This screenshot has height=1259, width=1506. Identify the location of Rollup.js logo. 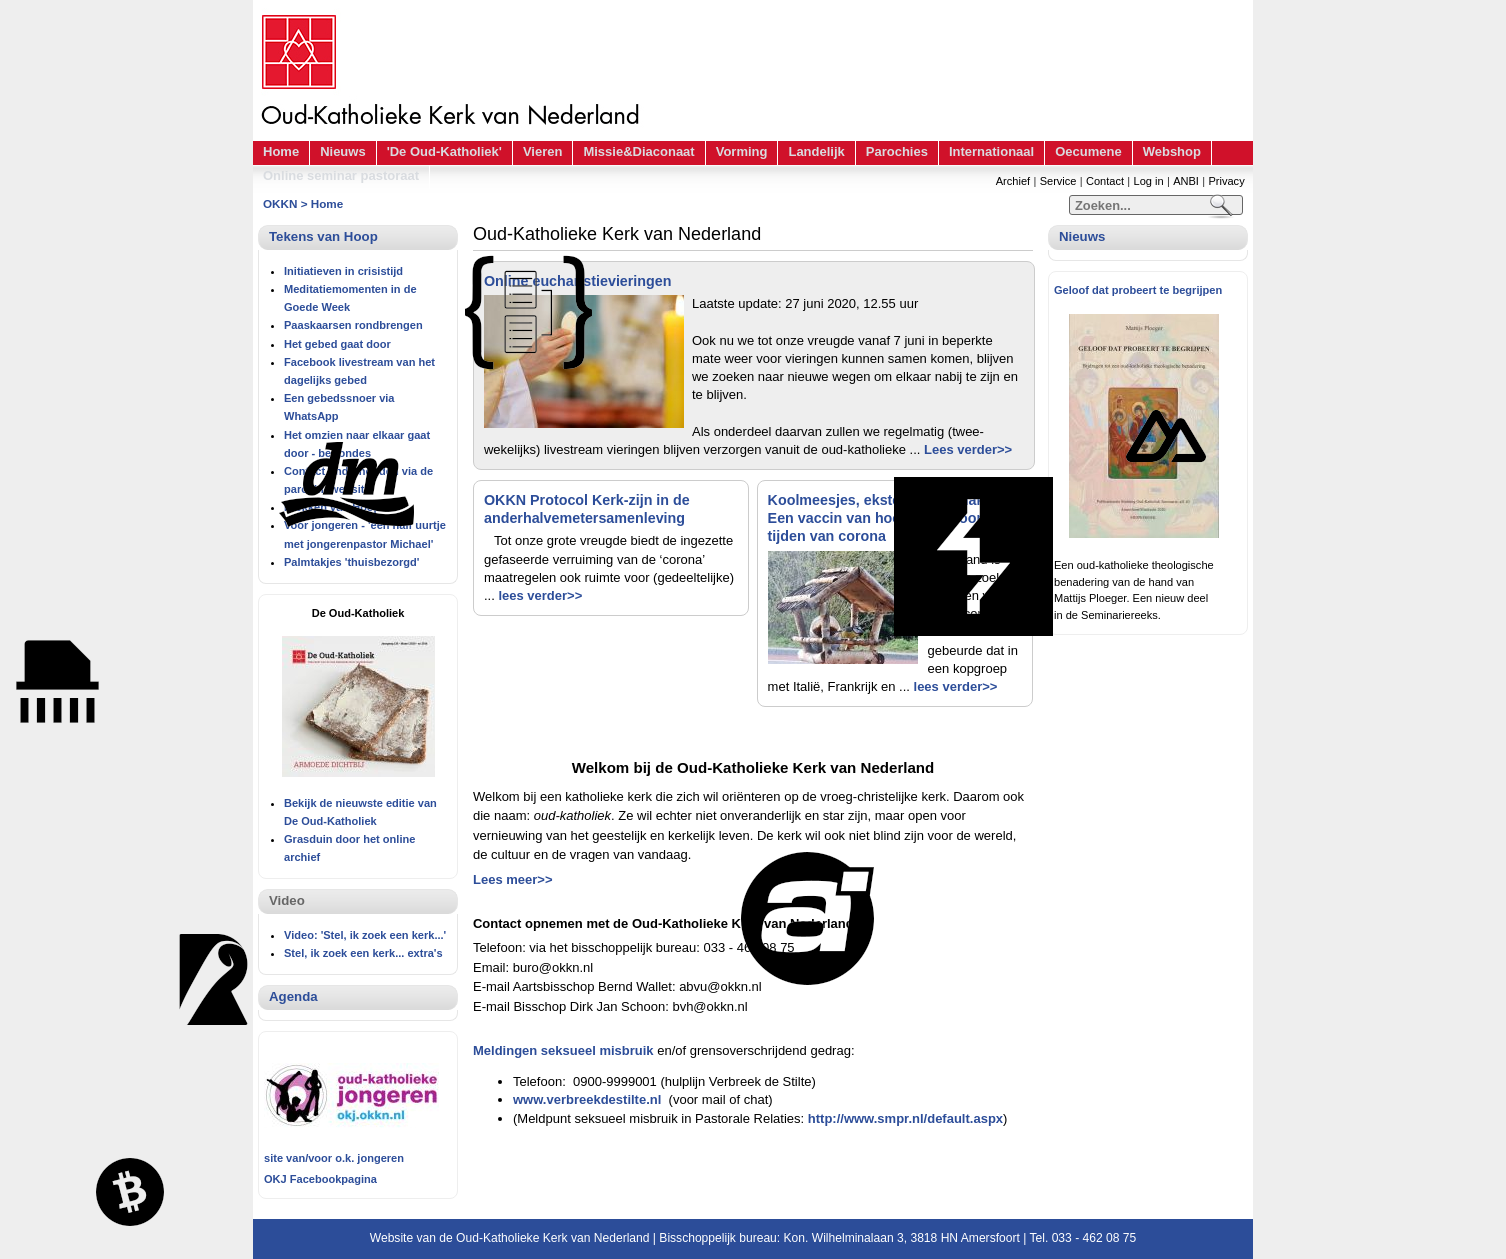
(213, 979).